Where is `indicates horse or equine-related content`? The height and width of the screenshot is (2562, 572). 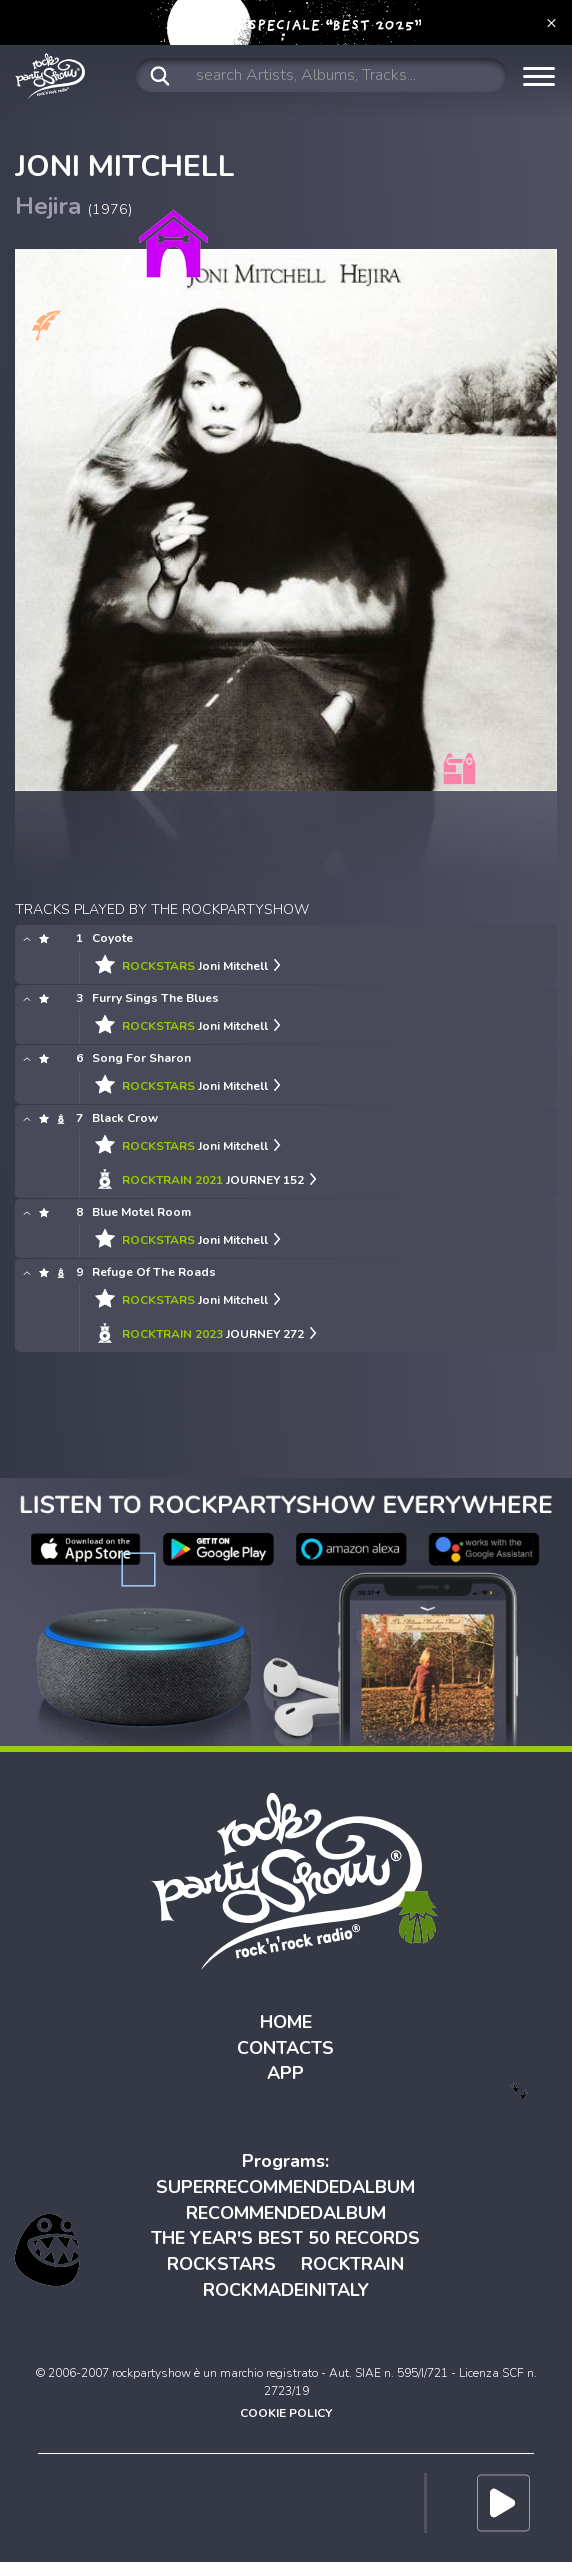 indicates horse or equine-related content is located at coordinates (417, 1917).